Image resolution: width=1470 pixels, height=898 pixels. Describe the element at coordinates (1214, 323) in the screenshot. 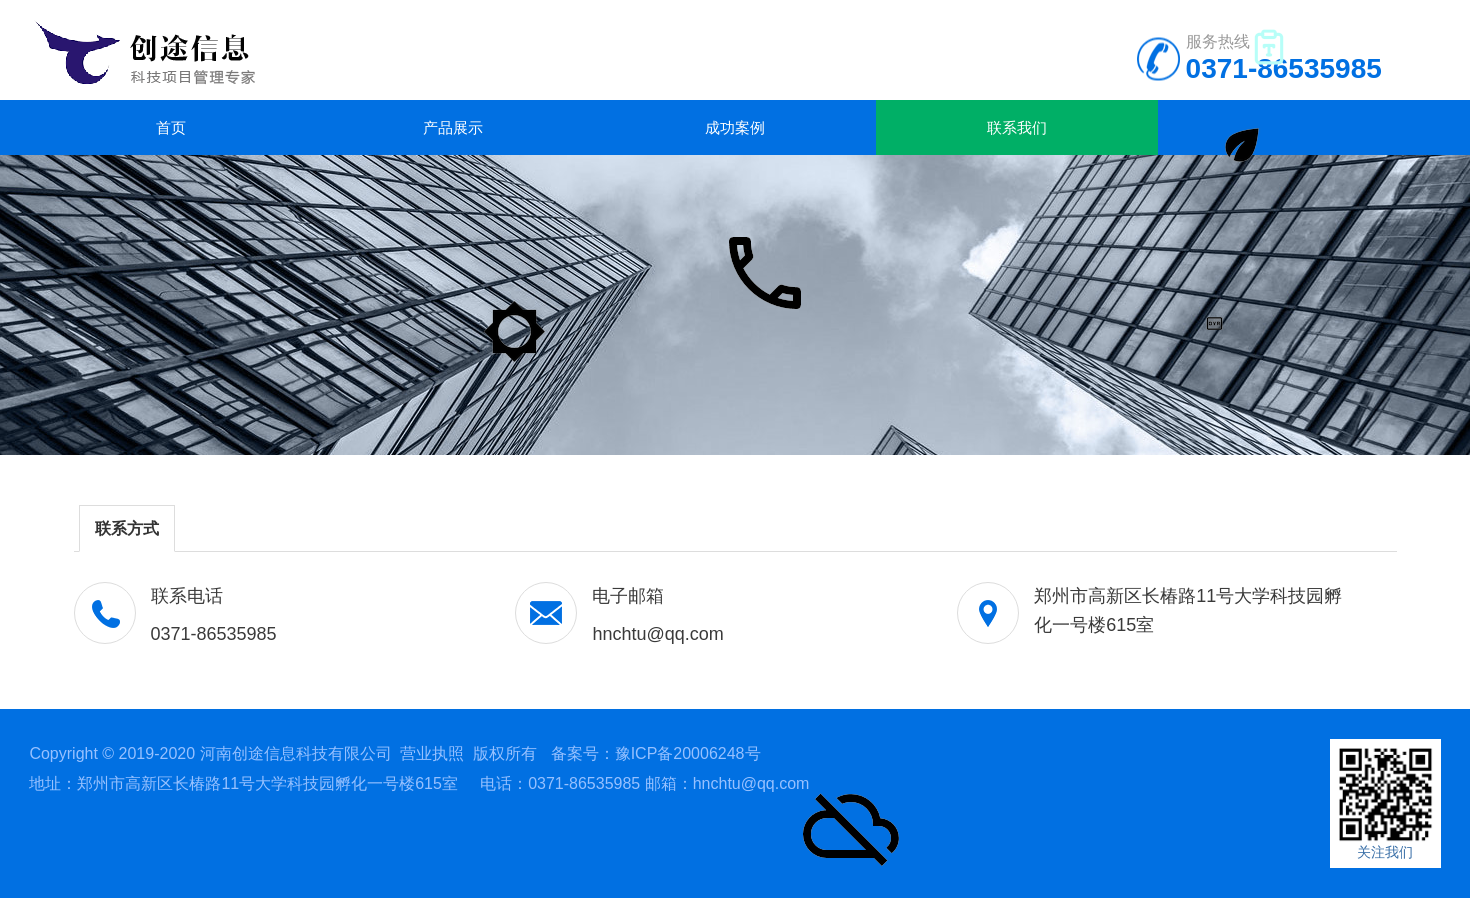

I see `access DVR recordings` at that location.